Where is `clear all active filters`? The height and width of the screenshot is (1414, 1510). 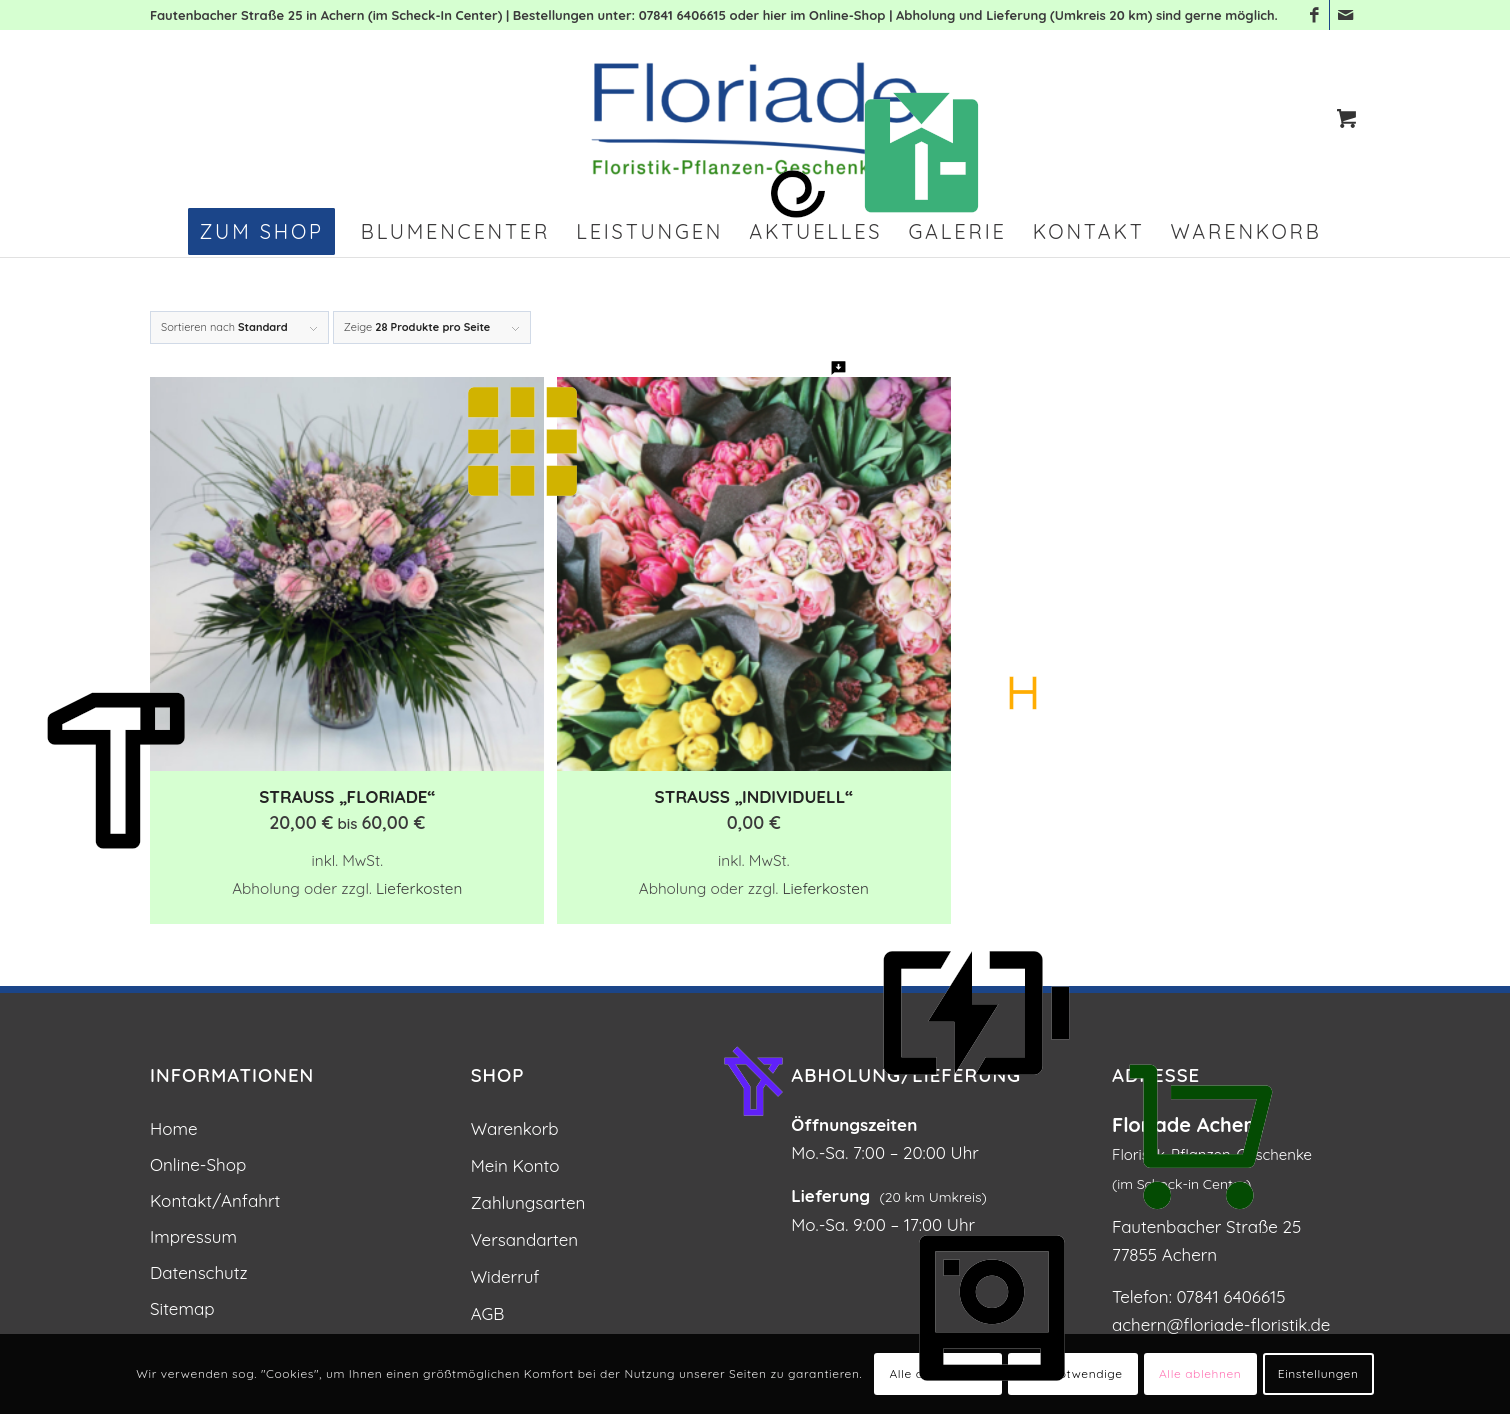
clear all active filters is located at coordinates (753, 1083).